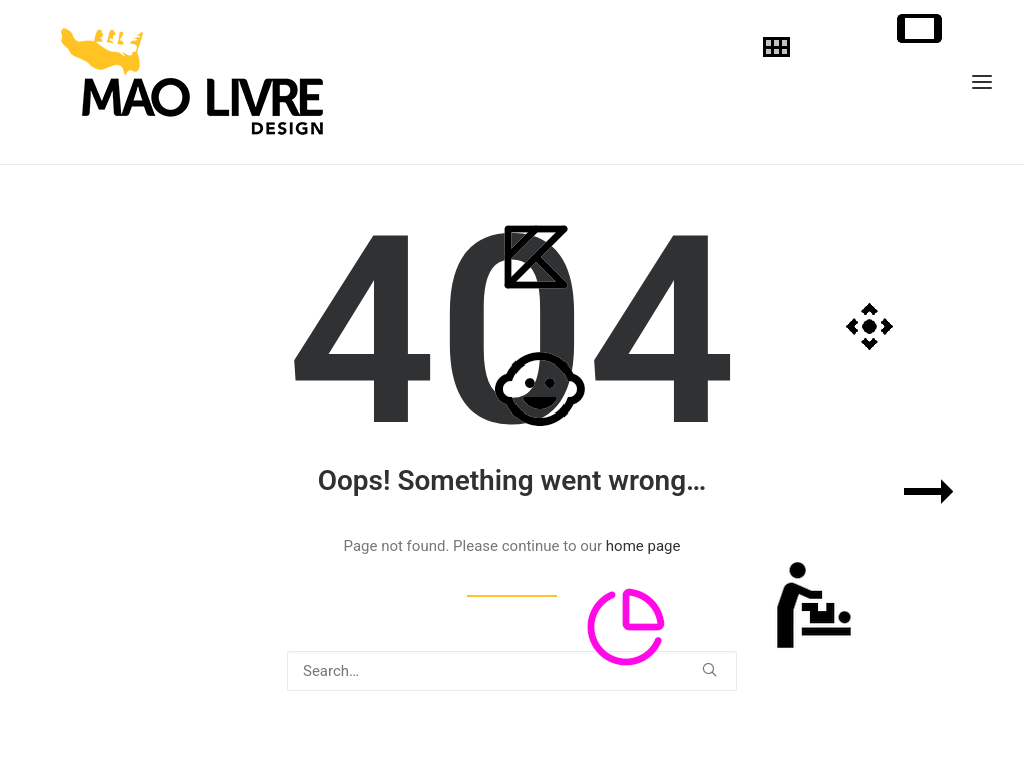 The height and width of the screenshot is (763, 1024). What do you see at coordinates (928, 491) in the screenshot?
I see `proceed to the next step` at bounding box center [928, 491].